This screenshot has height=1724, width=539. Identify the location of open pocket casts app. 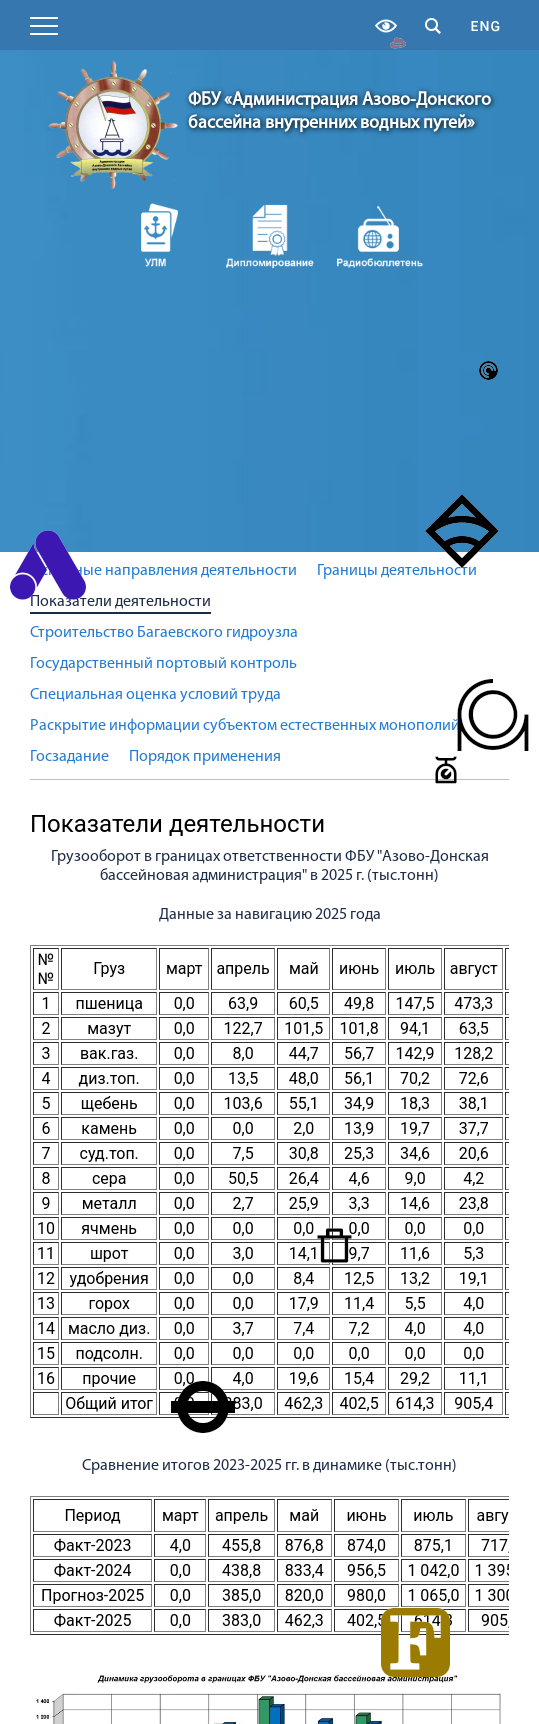
(488, 370).